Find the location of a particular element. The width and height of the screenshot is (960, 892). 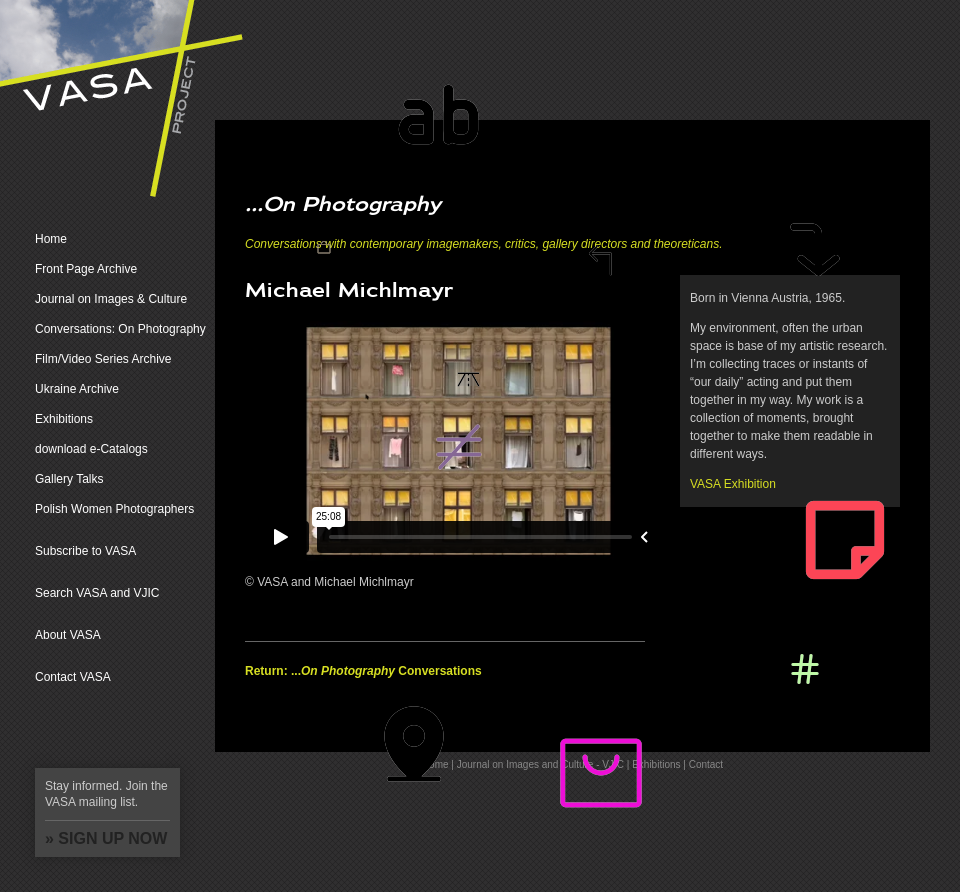

switch to latin alphabet input is located at coordinates (438, 114).